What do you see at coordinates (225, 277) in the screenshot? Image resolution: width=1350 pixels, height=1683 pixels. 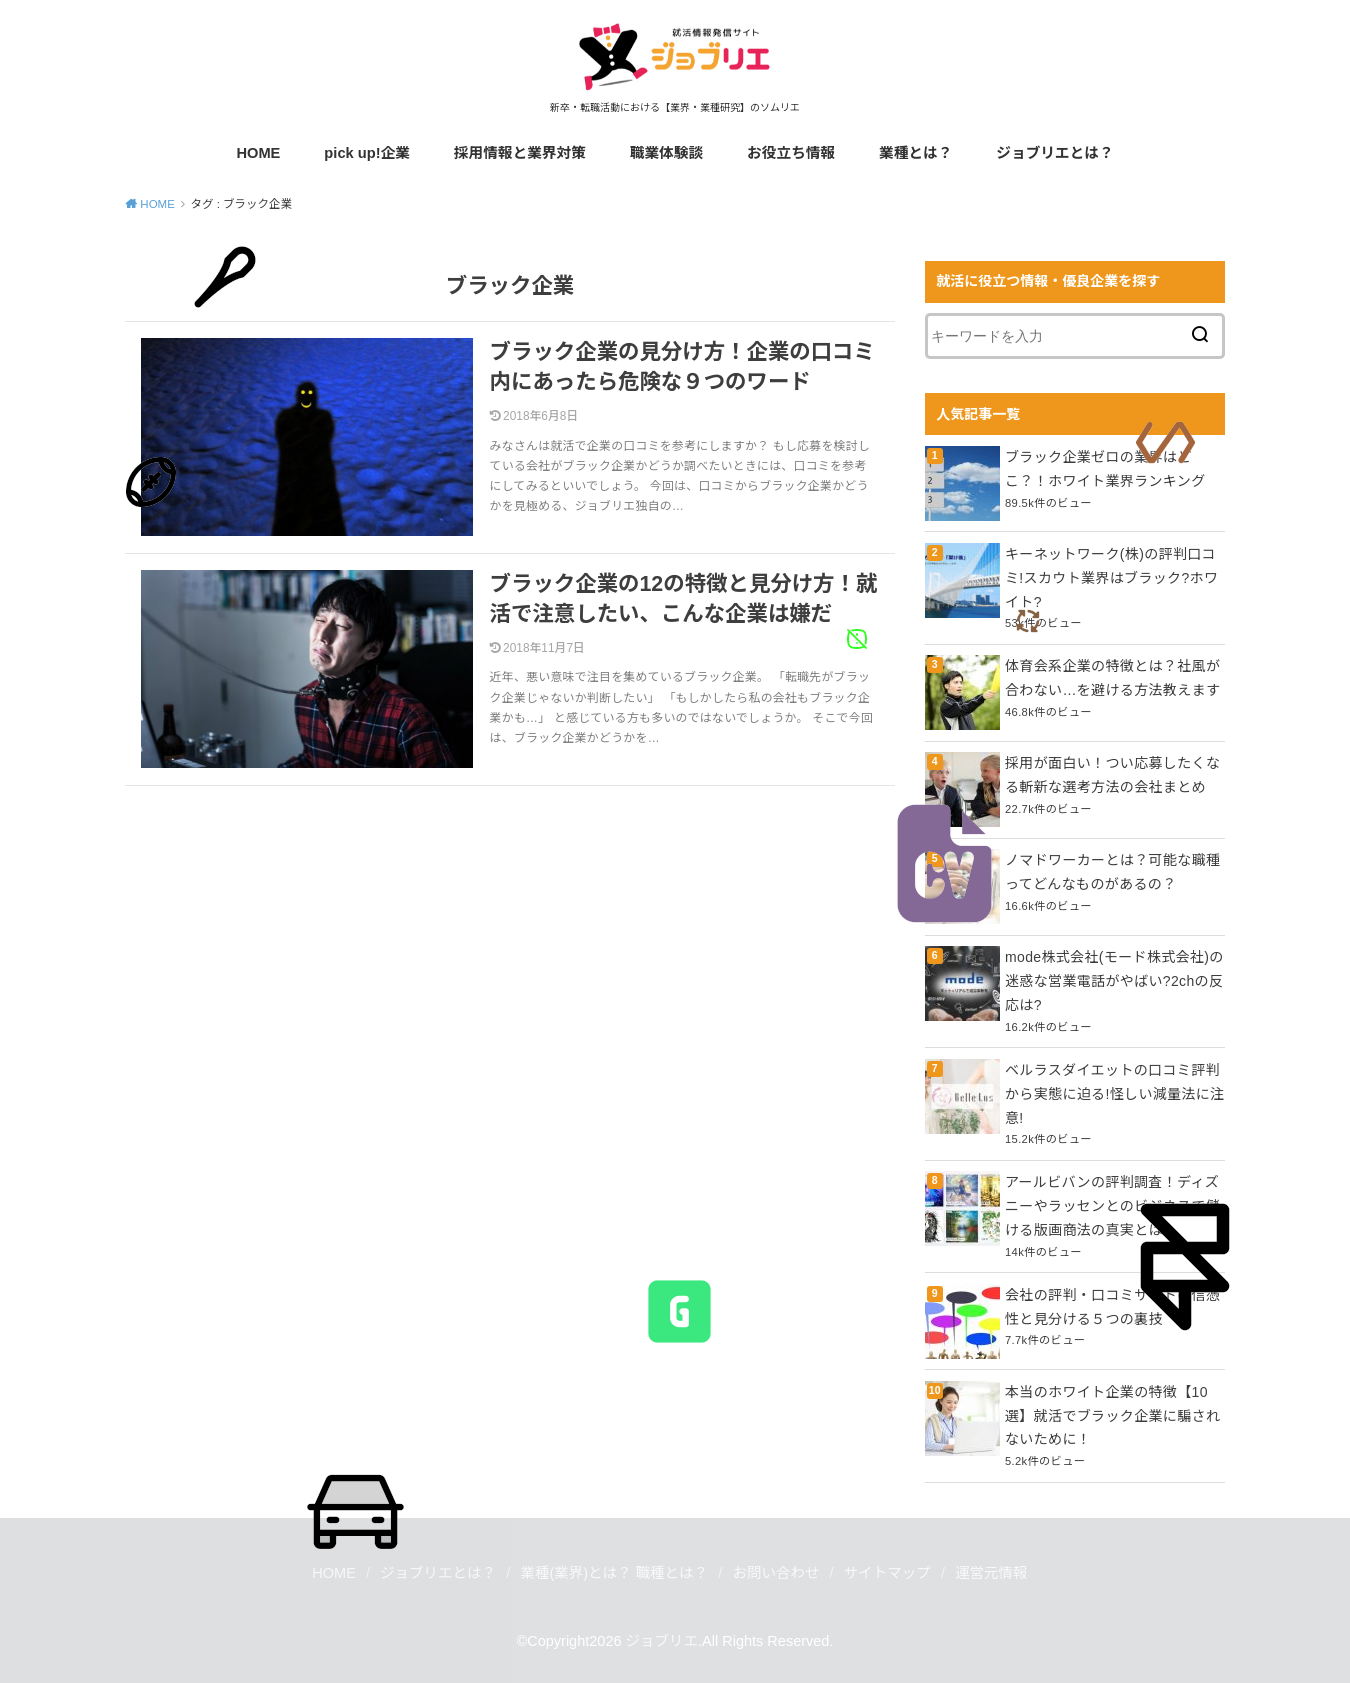 I see `access sewing or crafting tools` at bounding box center [225, 277].